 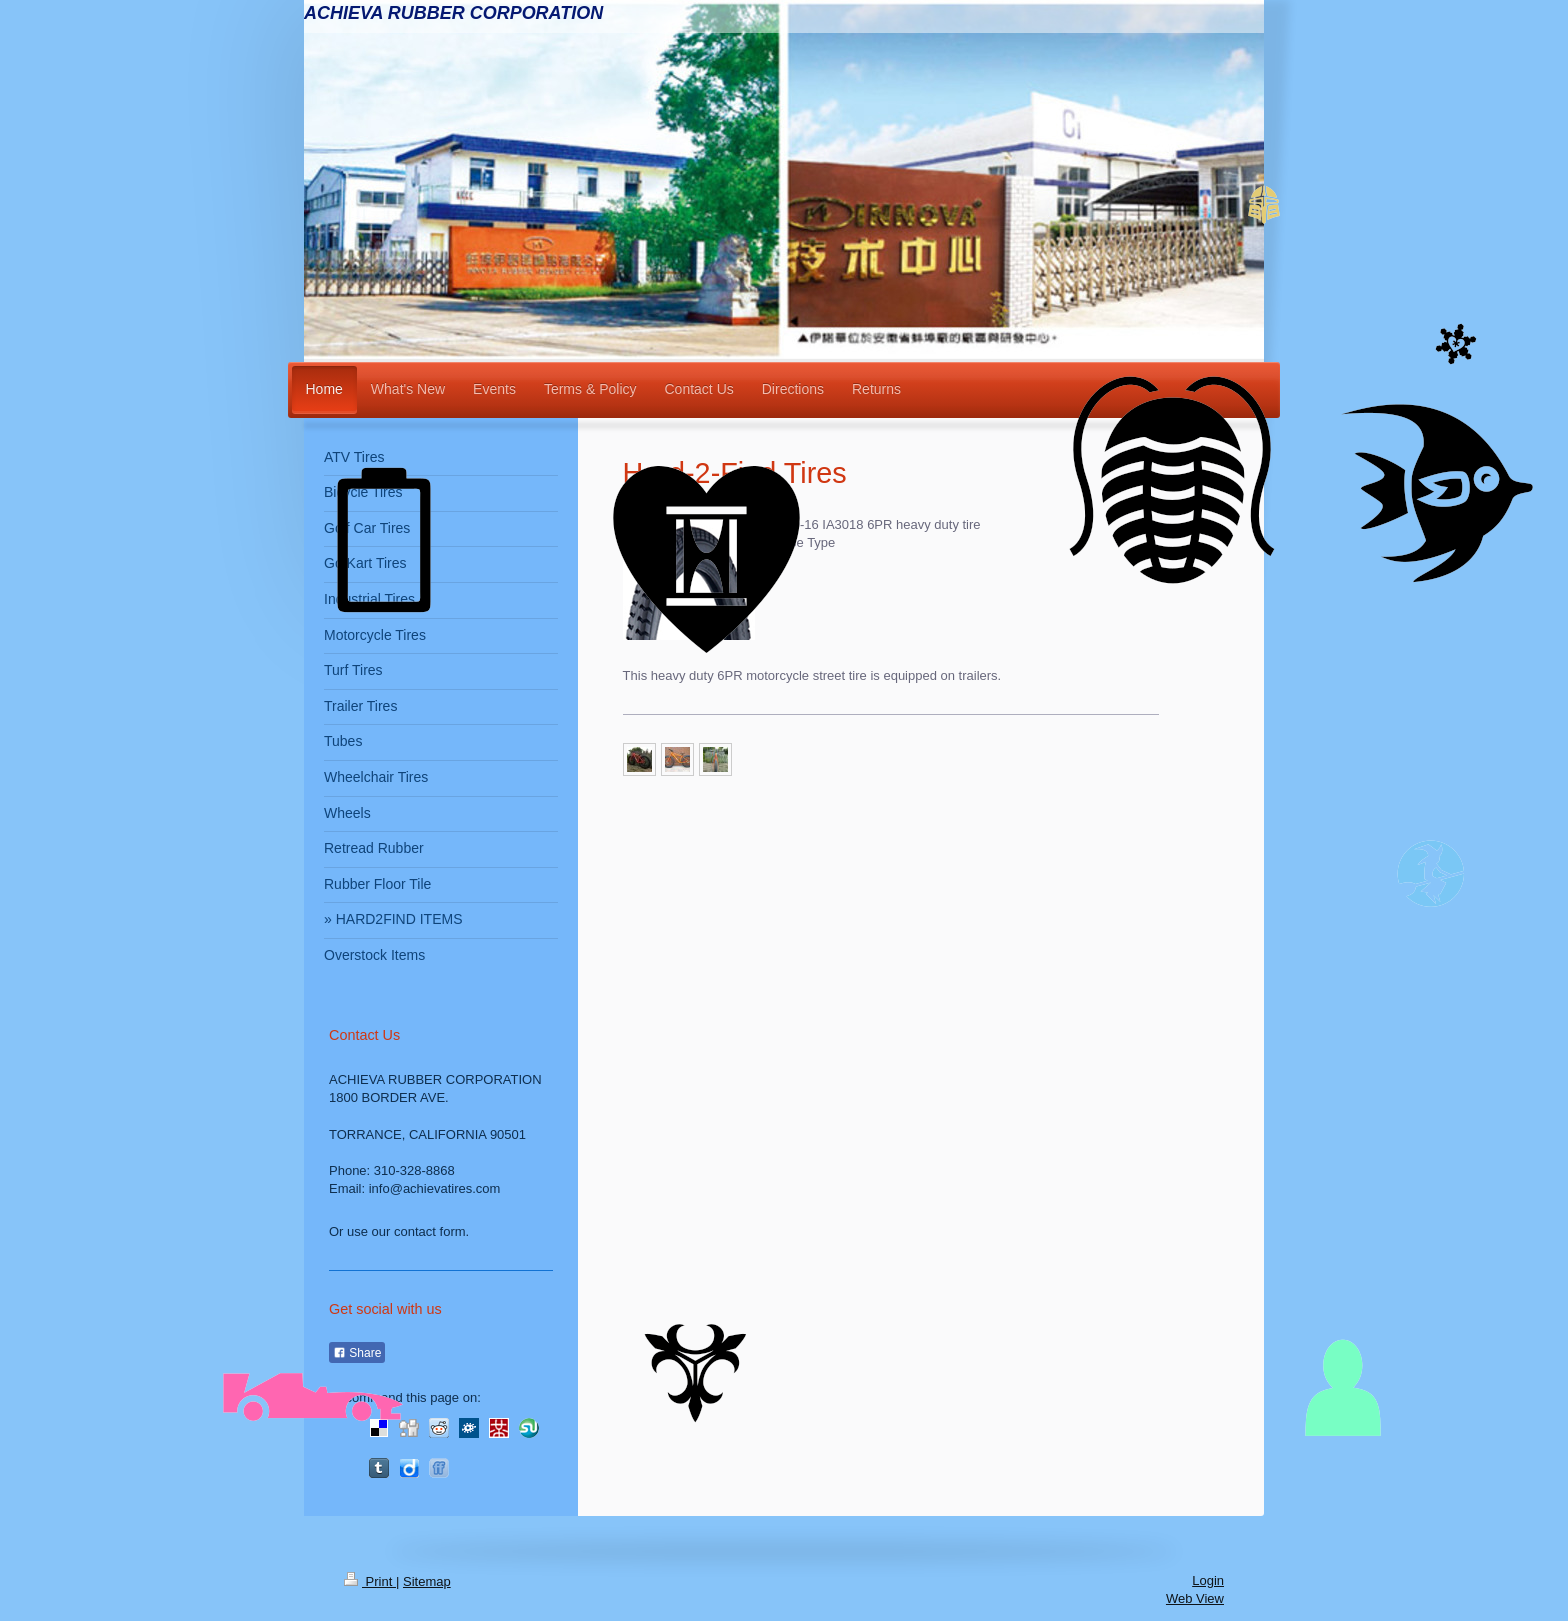 I want to click on witch character or Halloween-themed game element, so click(x=1431, y=874).